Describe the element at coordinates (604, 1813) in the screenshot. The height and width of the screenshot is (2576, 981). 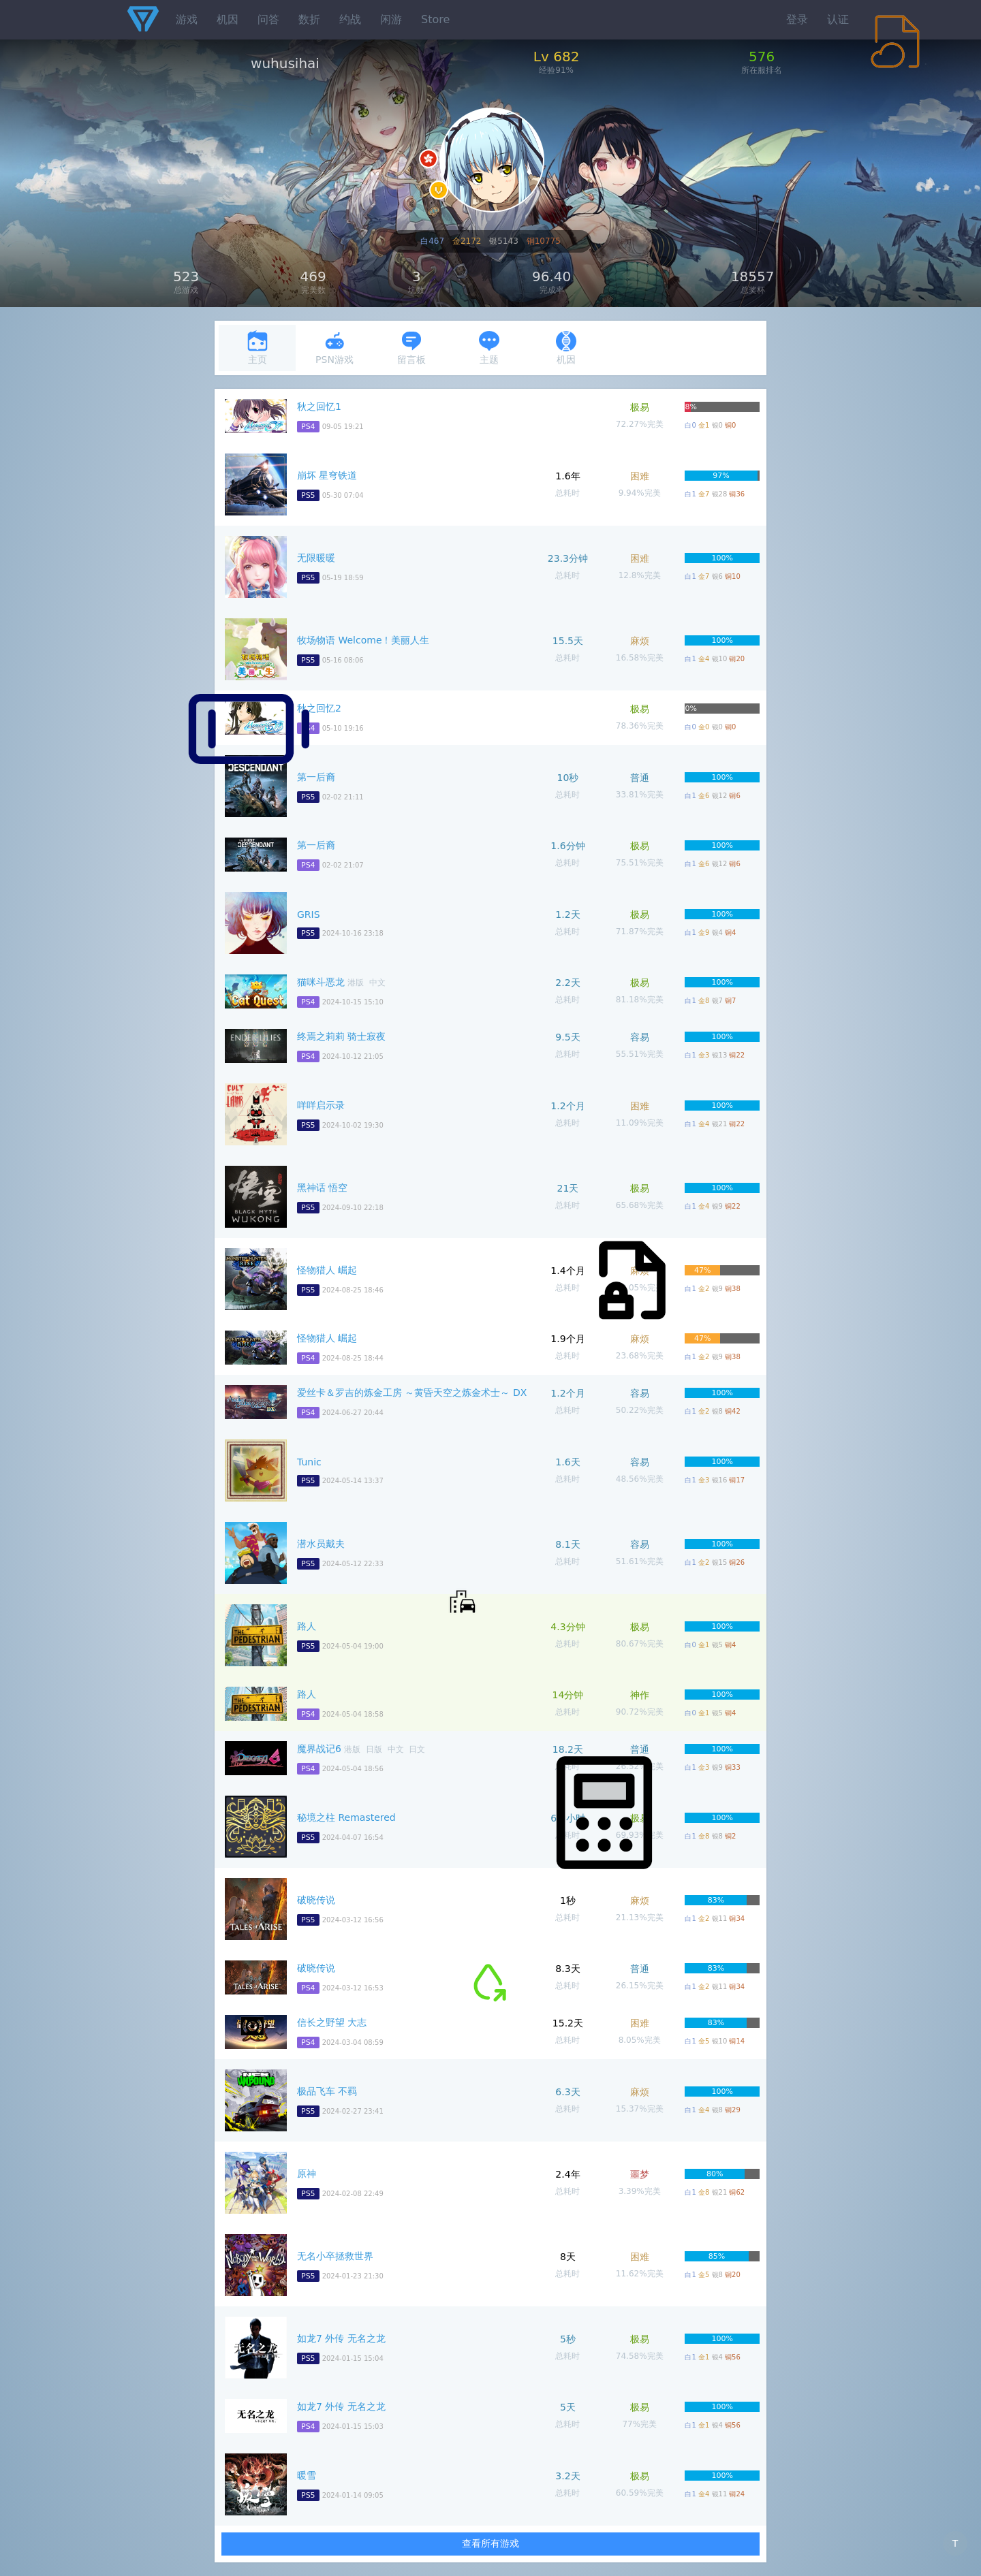
I see `open the calculator app` at that location.